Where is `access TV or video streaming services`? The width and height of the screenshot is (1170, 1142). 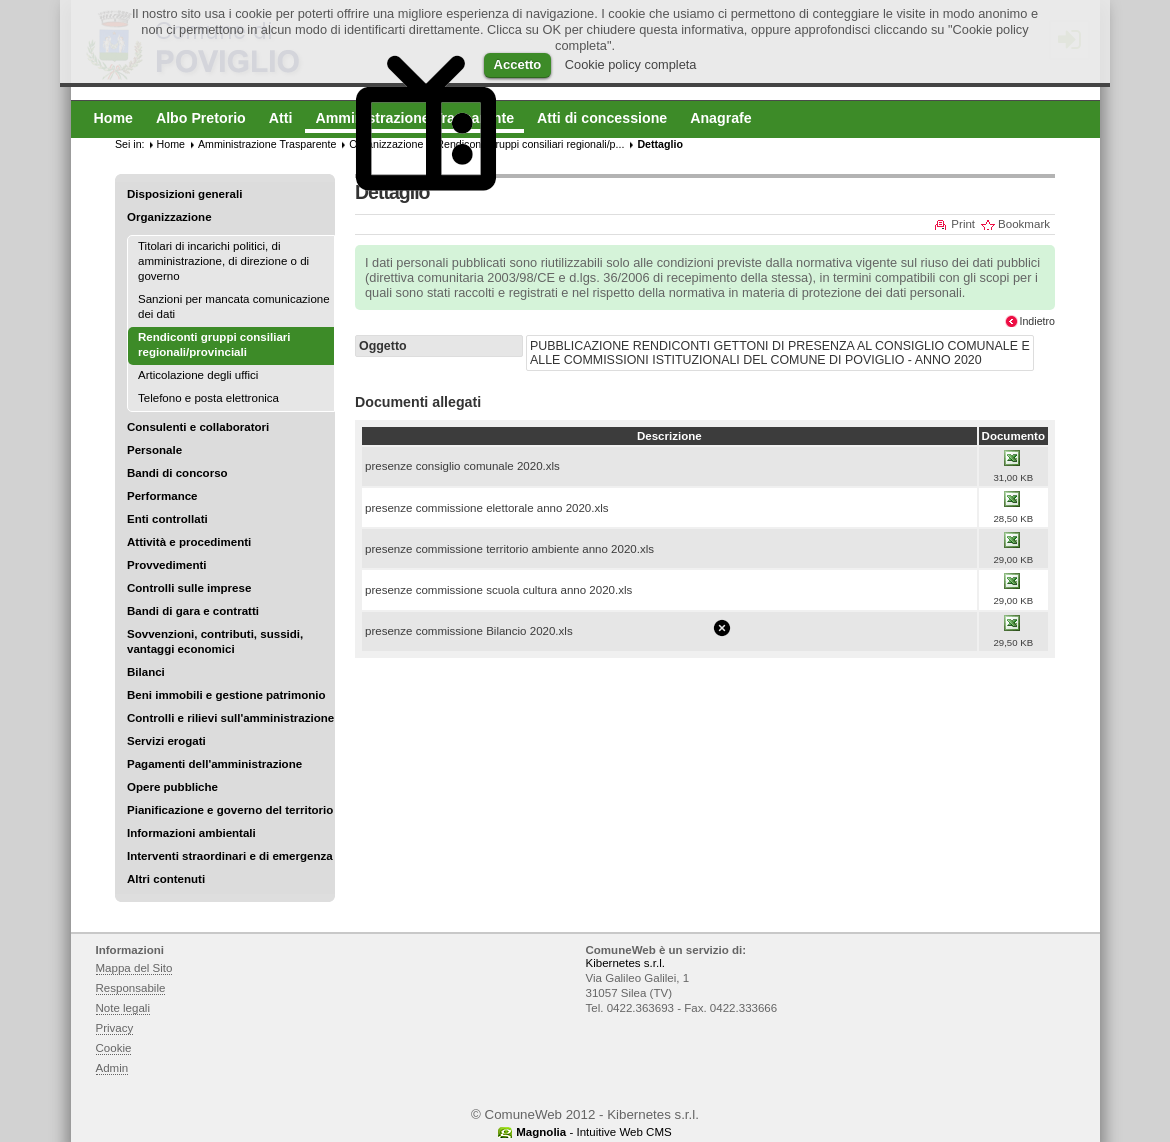
access TV or video streaming services is located at coordinates (426, 131).